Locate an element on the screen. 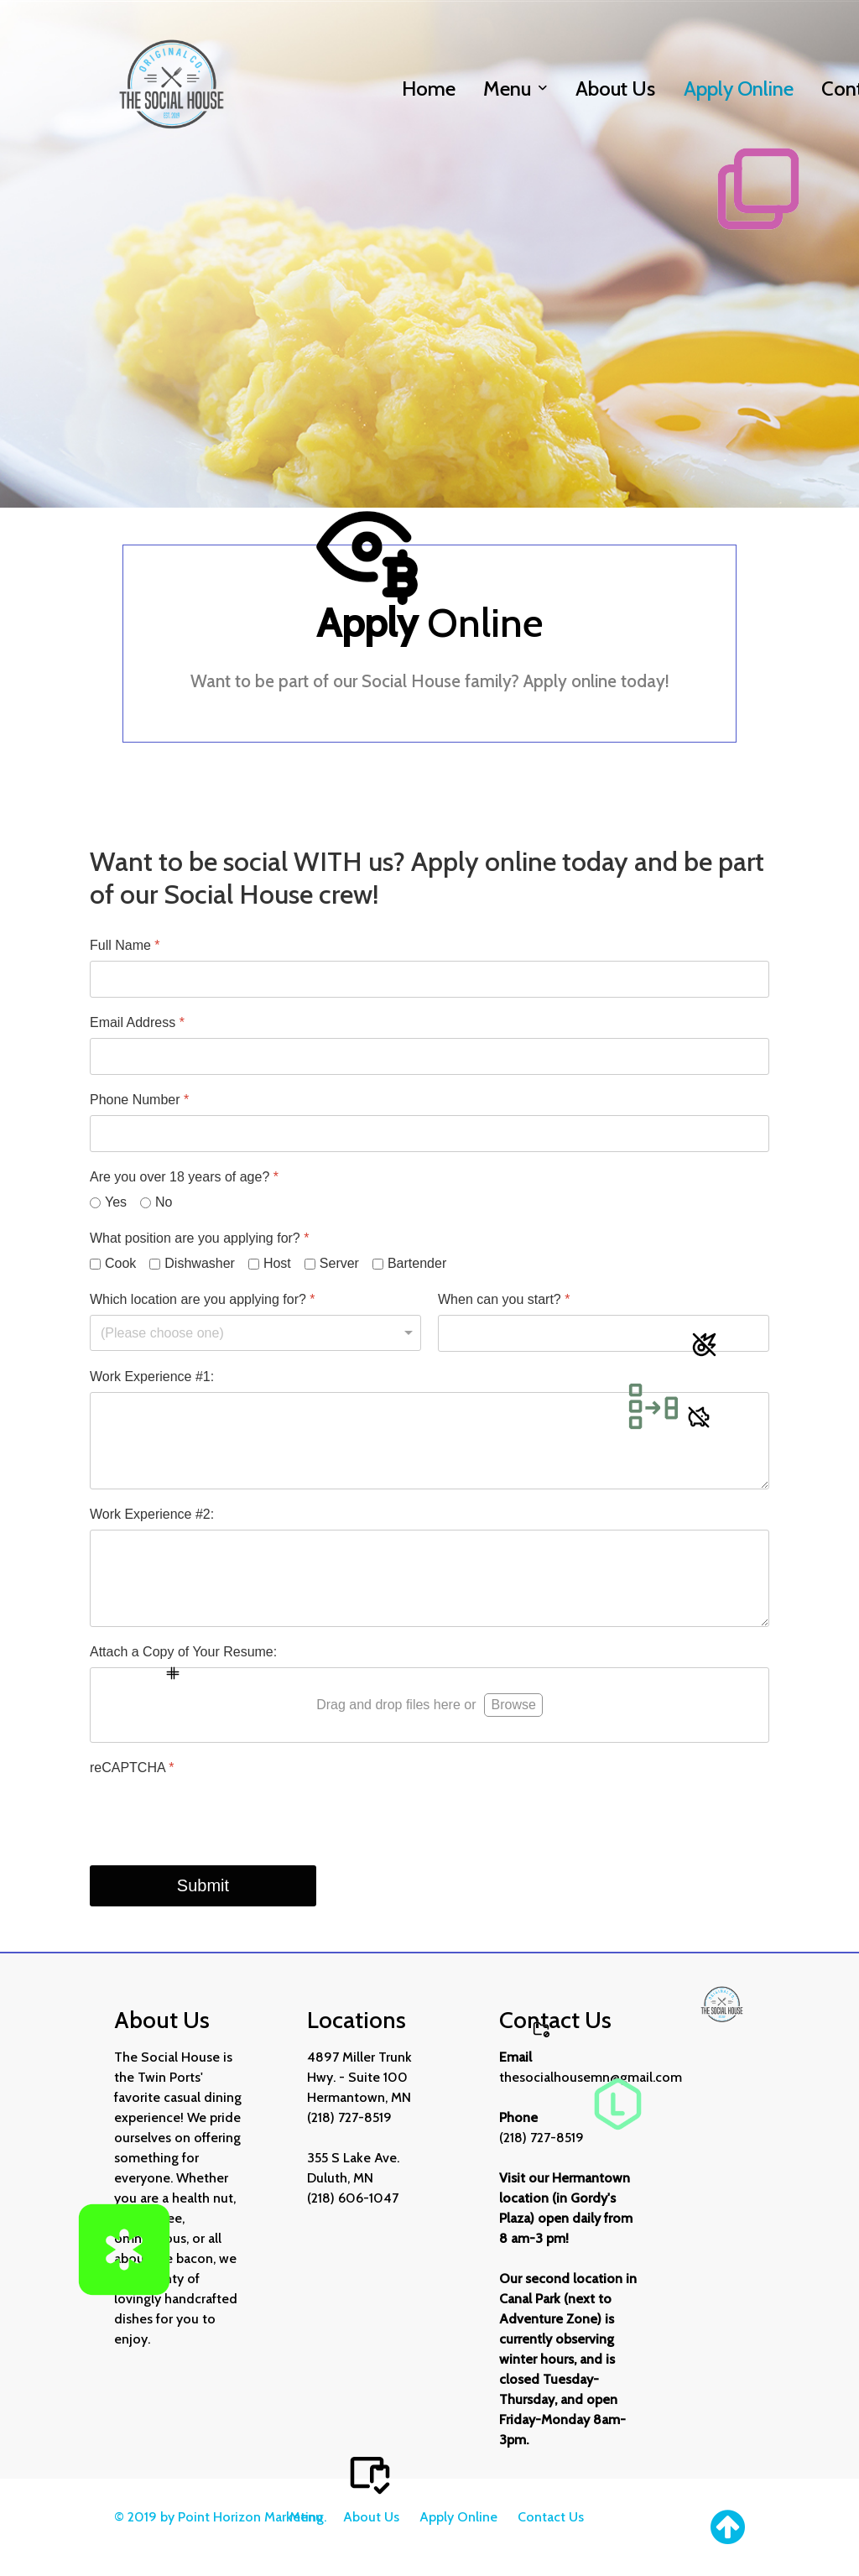 The image size is (859, 2576). disable piggy bank or savings feature is located at coordinates (699, 1417).